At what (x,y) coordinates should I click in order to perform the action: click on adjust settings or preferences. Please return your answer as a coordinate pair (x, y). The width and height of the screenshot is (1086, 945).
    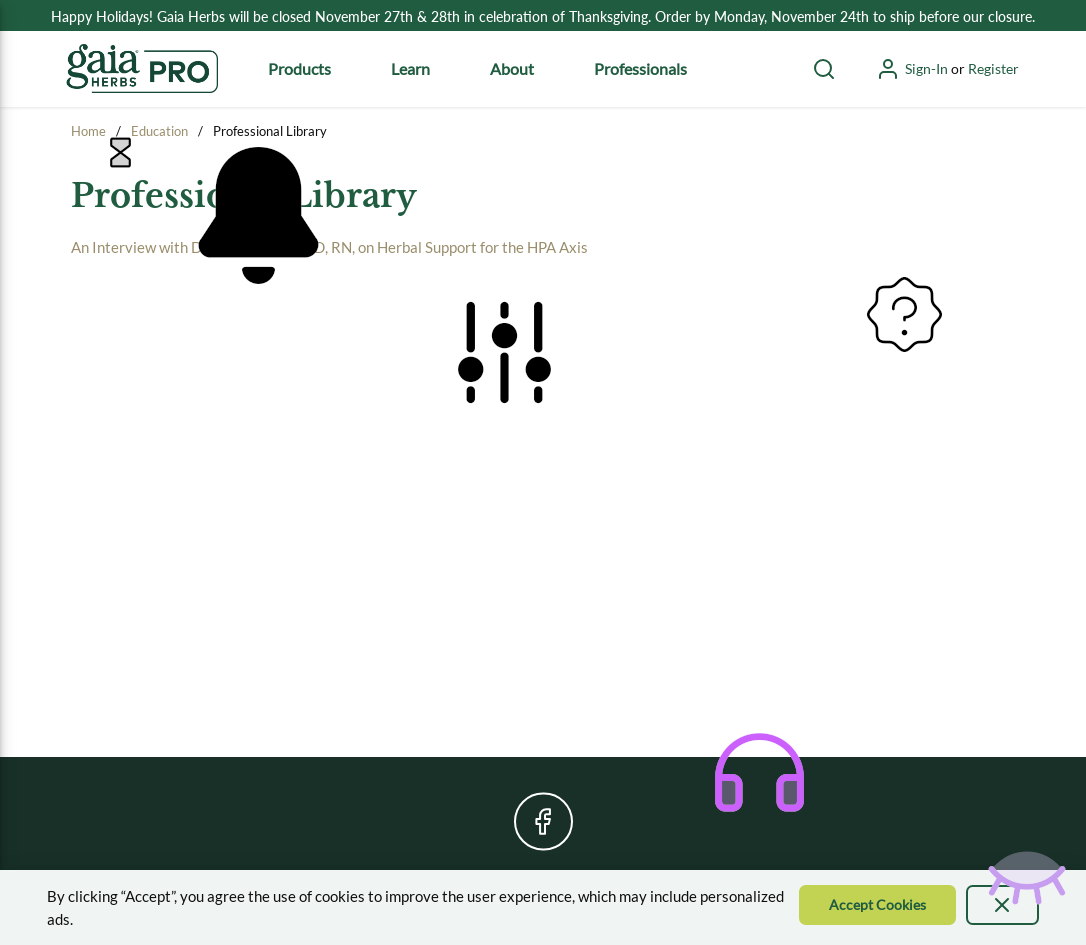
    Looking at the image, I should click on (504, 352).